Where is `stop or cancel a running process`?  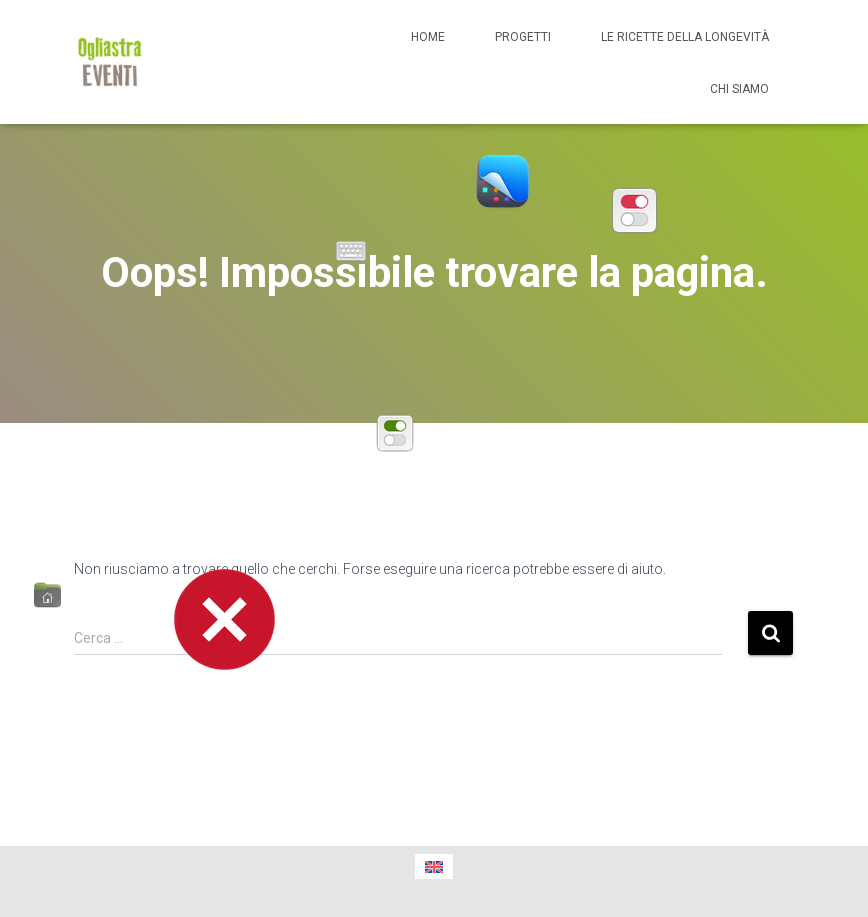
stop or cancel a running process is located at coordinates (224, 619).